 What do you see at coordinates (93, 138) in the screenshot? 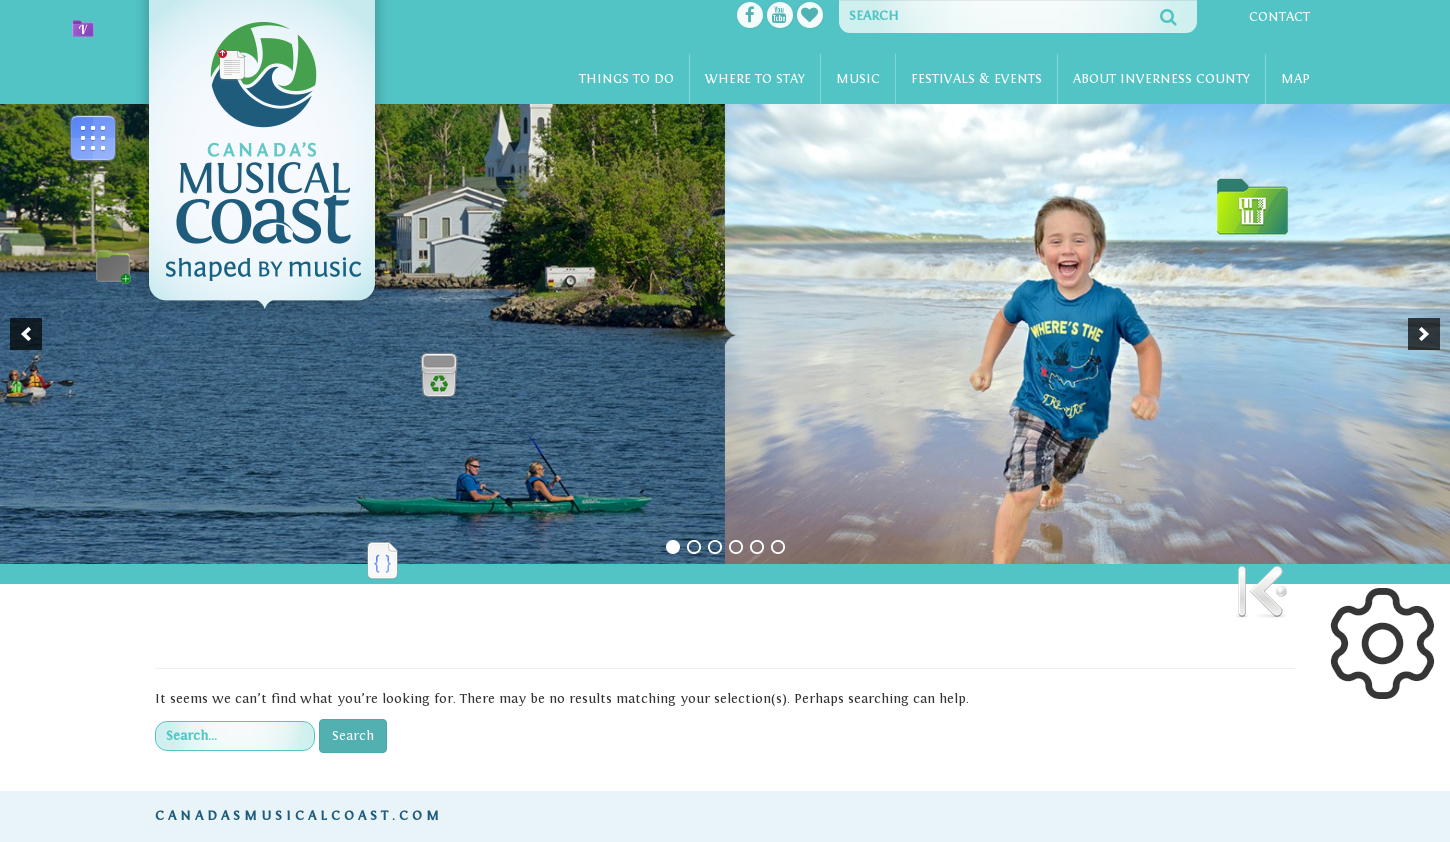
I see `open the app launcher or application grid` at bounding box center [93, 138].